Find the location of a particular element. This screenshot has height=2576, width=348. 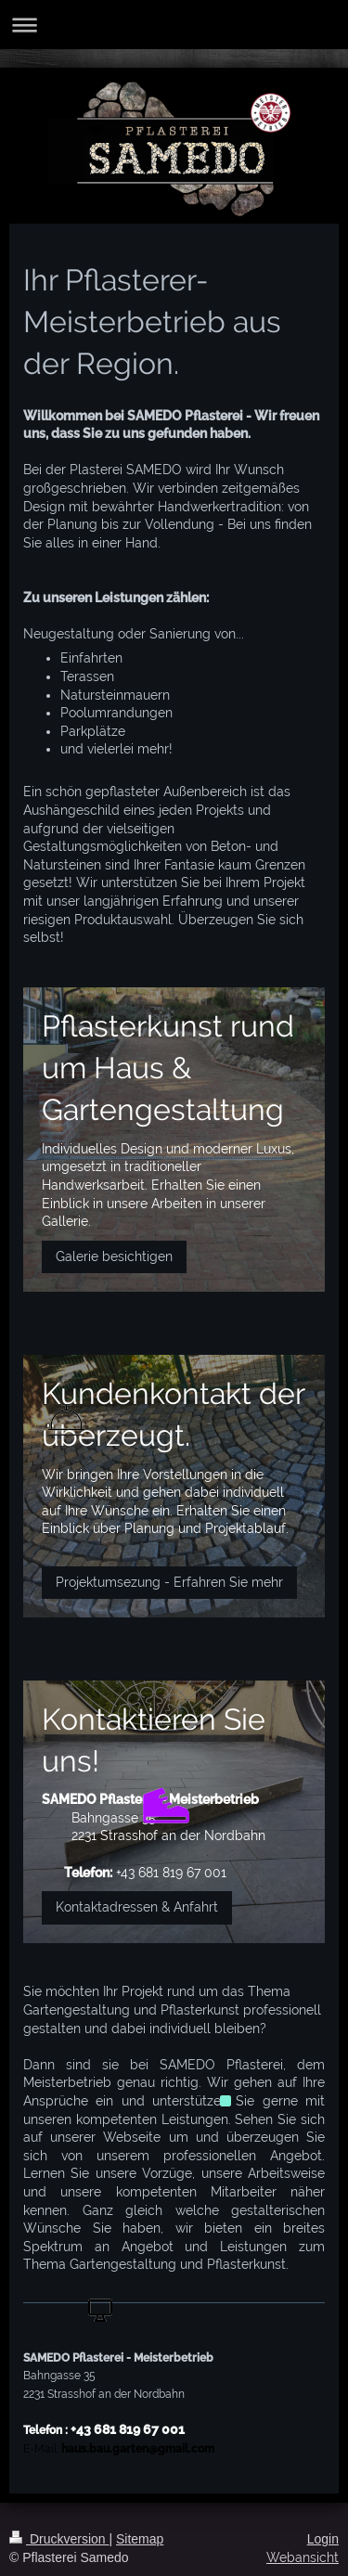

access footwear or shoe products is located at coordinates (163, 1807).